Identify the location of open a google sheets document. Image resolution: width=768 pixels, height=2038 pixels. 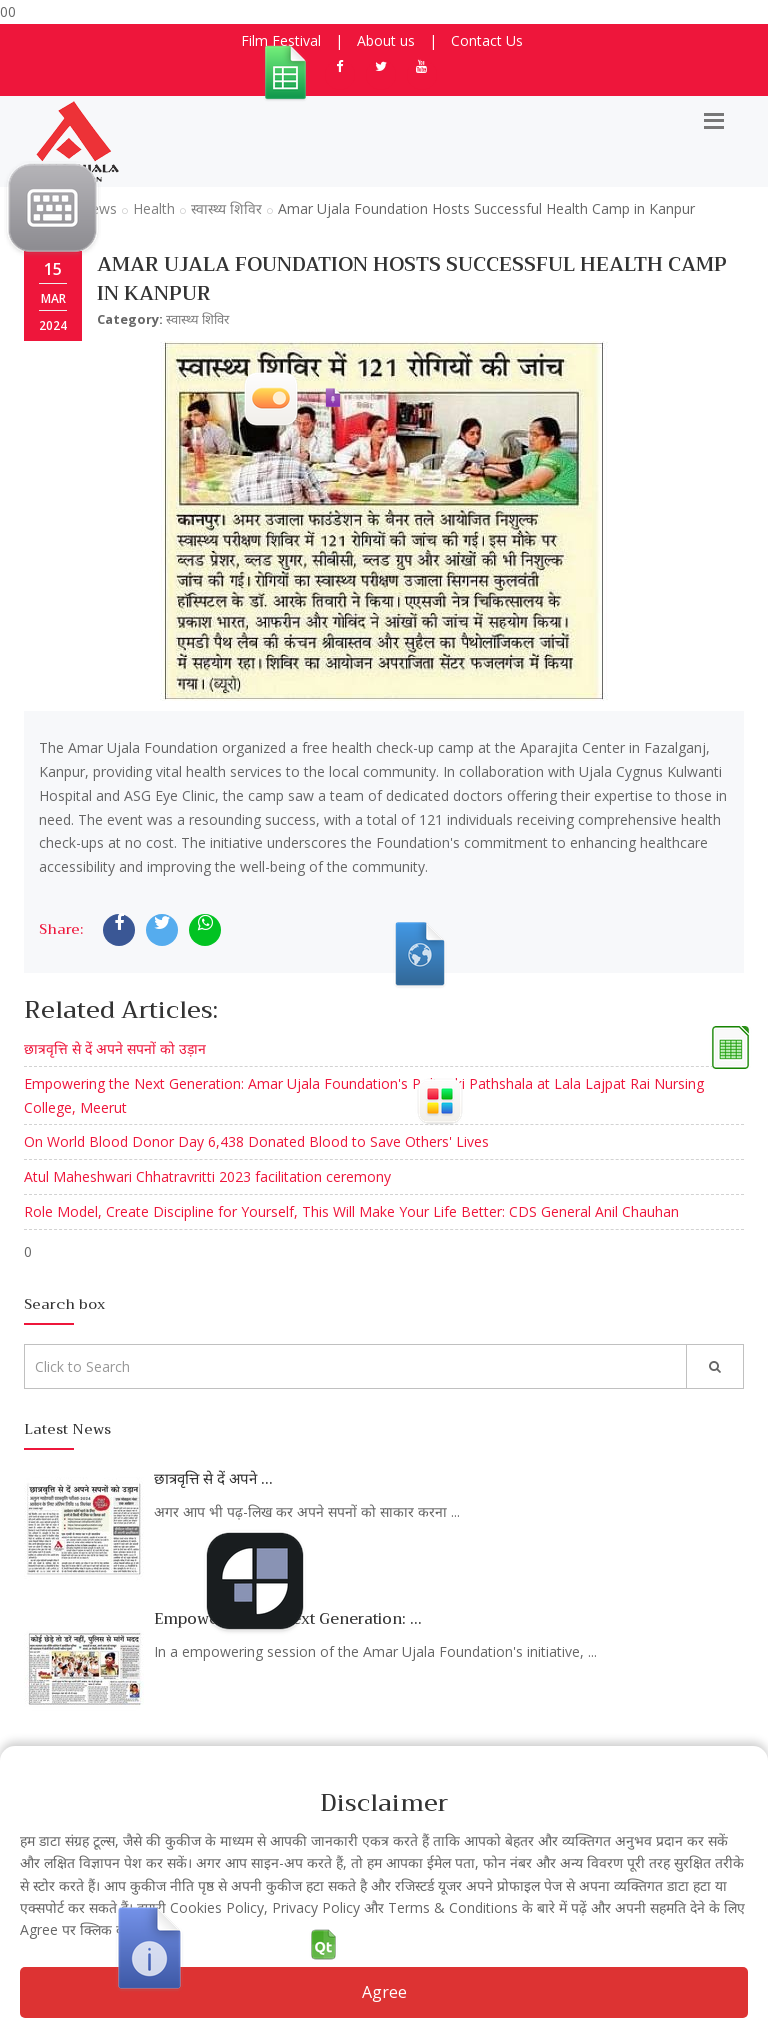
(285, 73).